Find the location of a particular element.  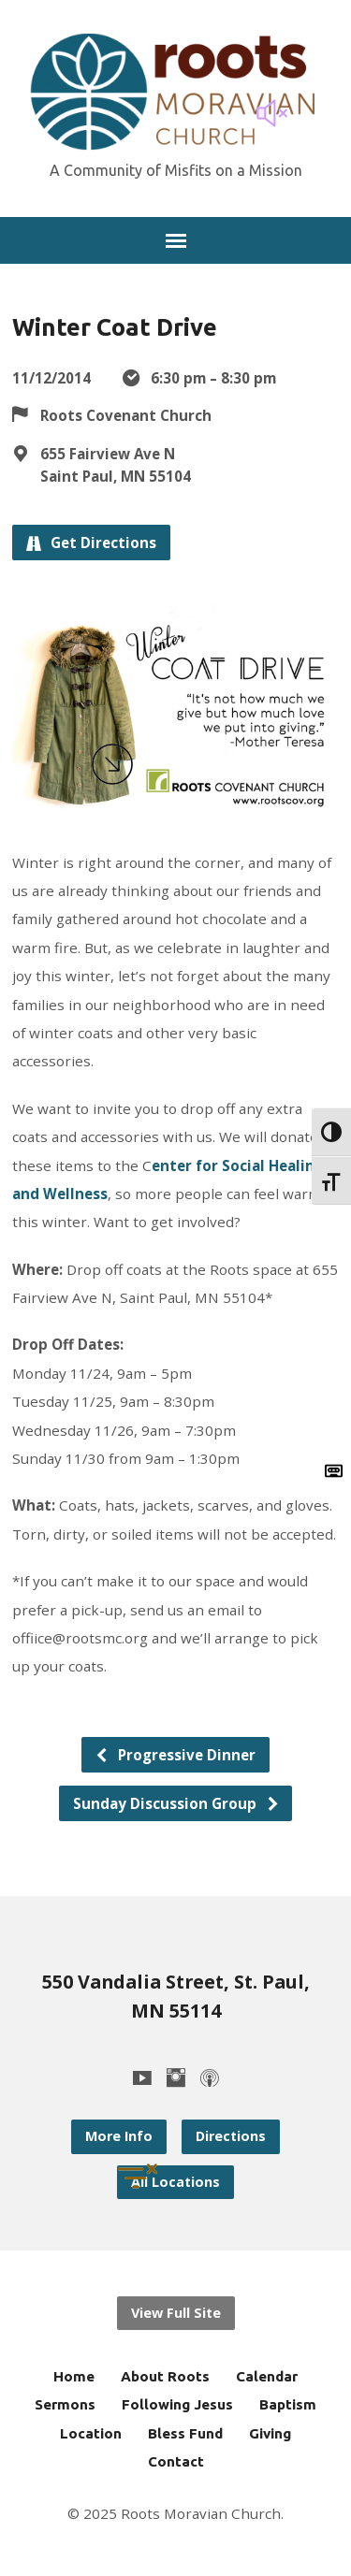

clear all active filters is located at coordinates (138, 2178).